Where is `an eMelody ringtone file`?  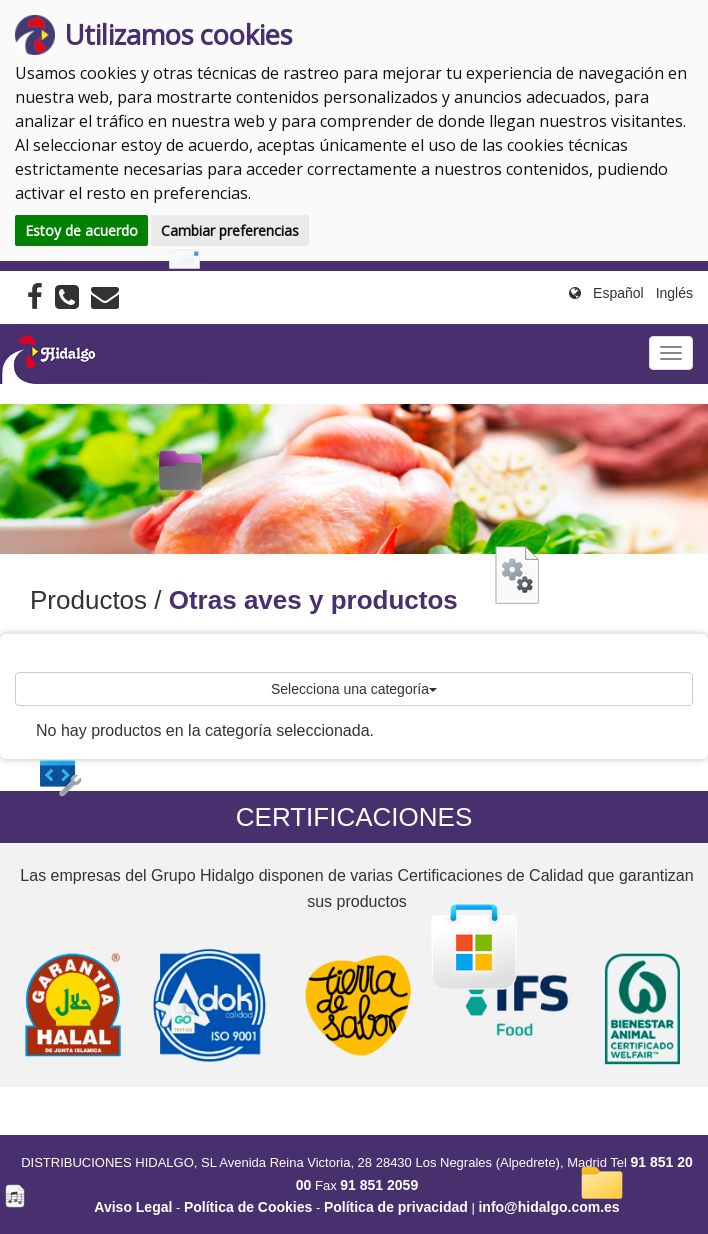 an eMelody ringtone file is located at coordinates (15, 1196).